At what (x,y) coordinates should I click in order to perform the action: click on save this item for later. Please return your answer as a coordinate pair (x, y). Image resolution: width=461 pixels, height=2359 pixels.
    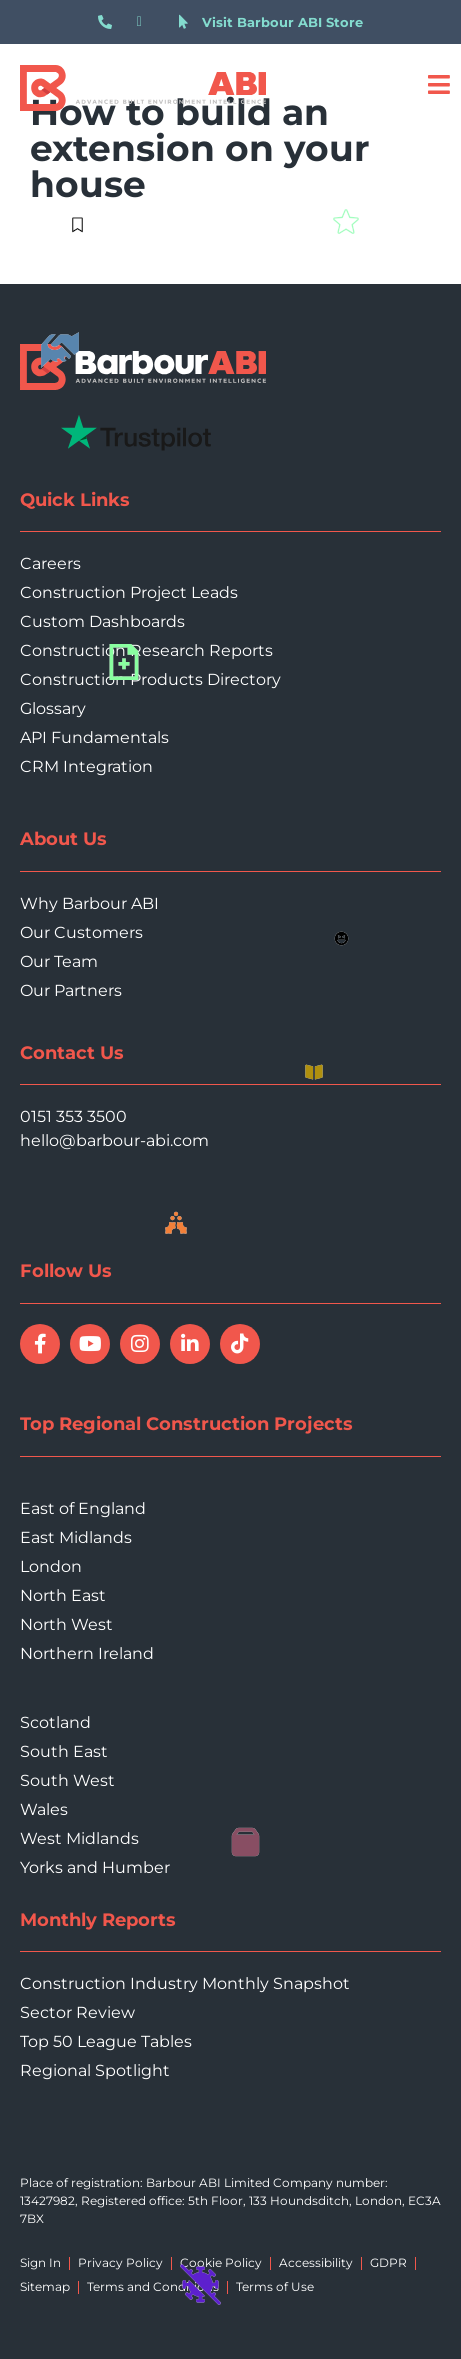
    Looking at the image, I should click on (77, 224).